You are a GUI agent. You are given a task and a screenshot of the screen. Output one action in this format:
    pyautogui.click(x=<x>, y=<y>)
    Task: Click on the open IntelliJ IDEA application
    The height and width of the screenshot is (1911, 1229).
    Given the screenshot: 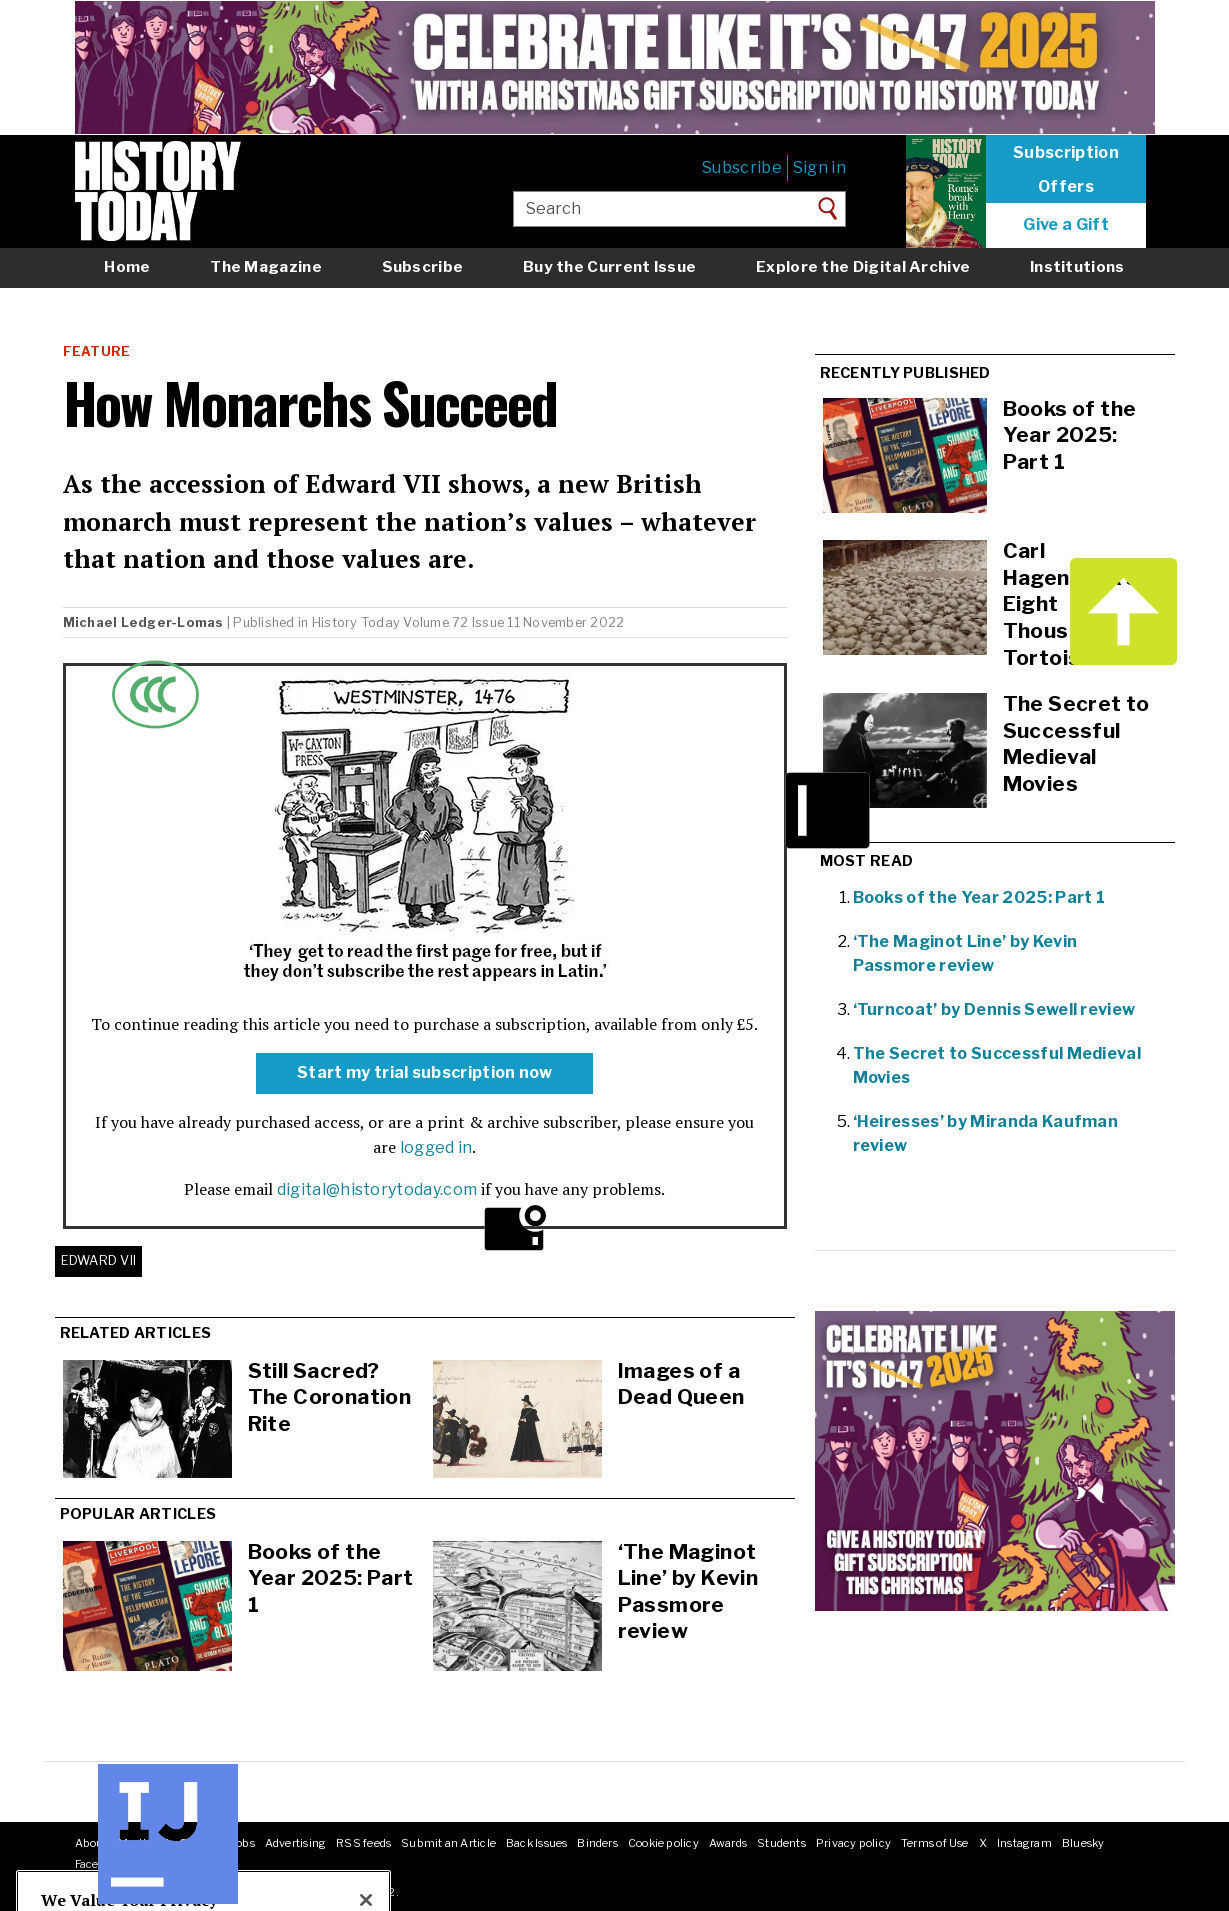 What is the action you would take?
    pyautogui.click(x=168, y=1834)
    